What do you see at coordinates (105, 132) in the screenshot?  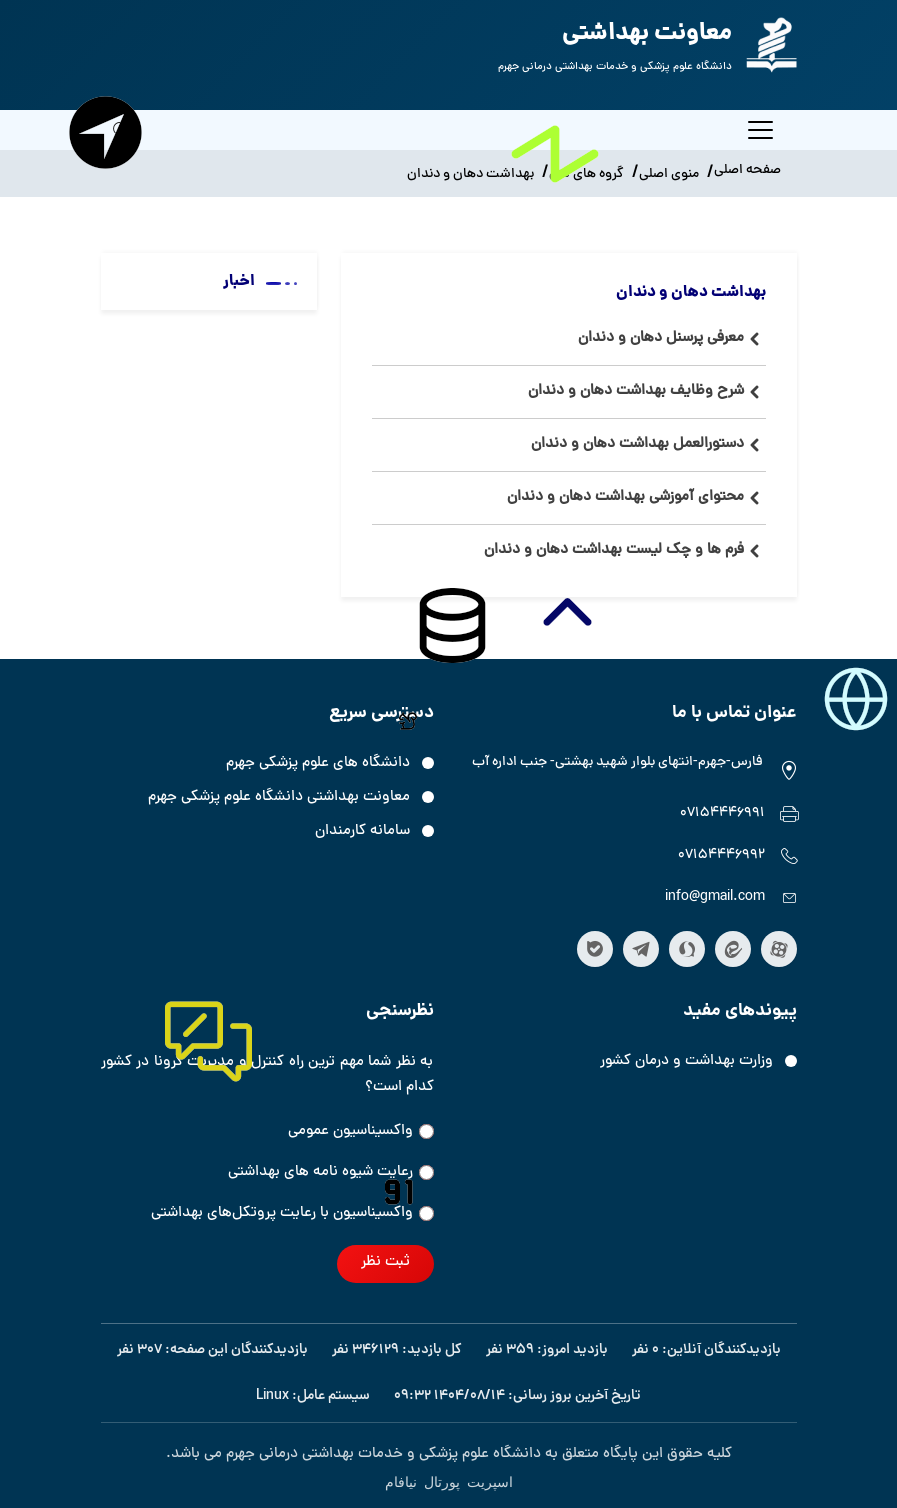 I see `navigate to current location` at bounding box center [105, 132].